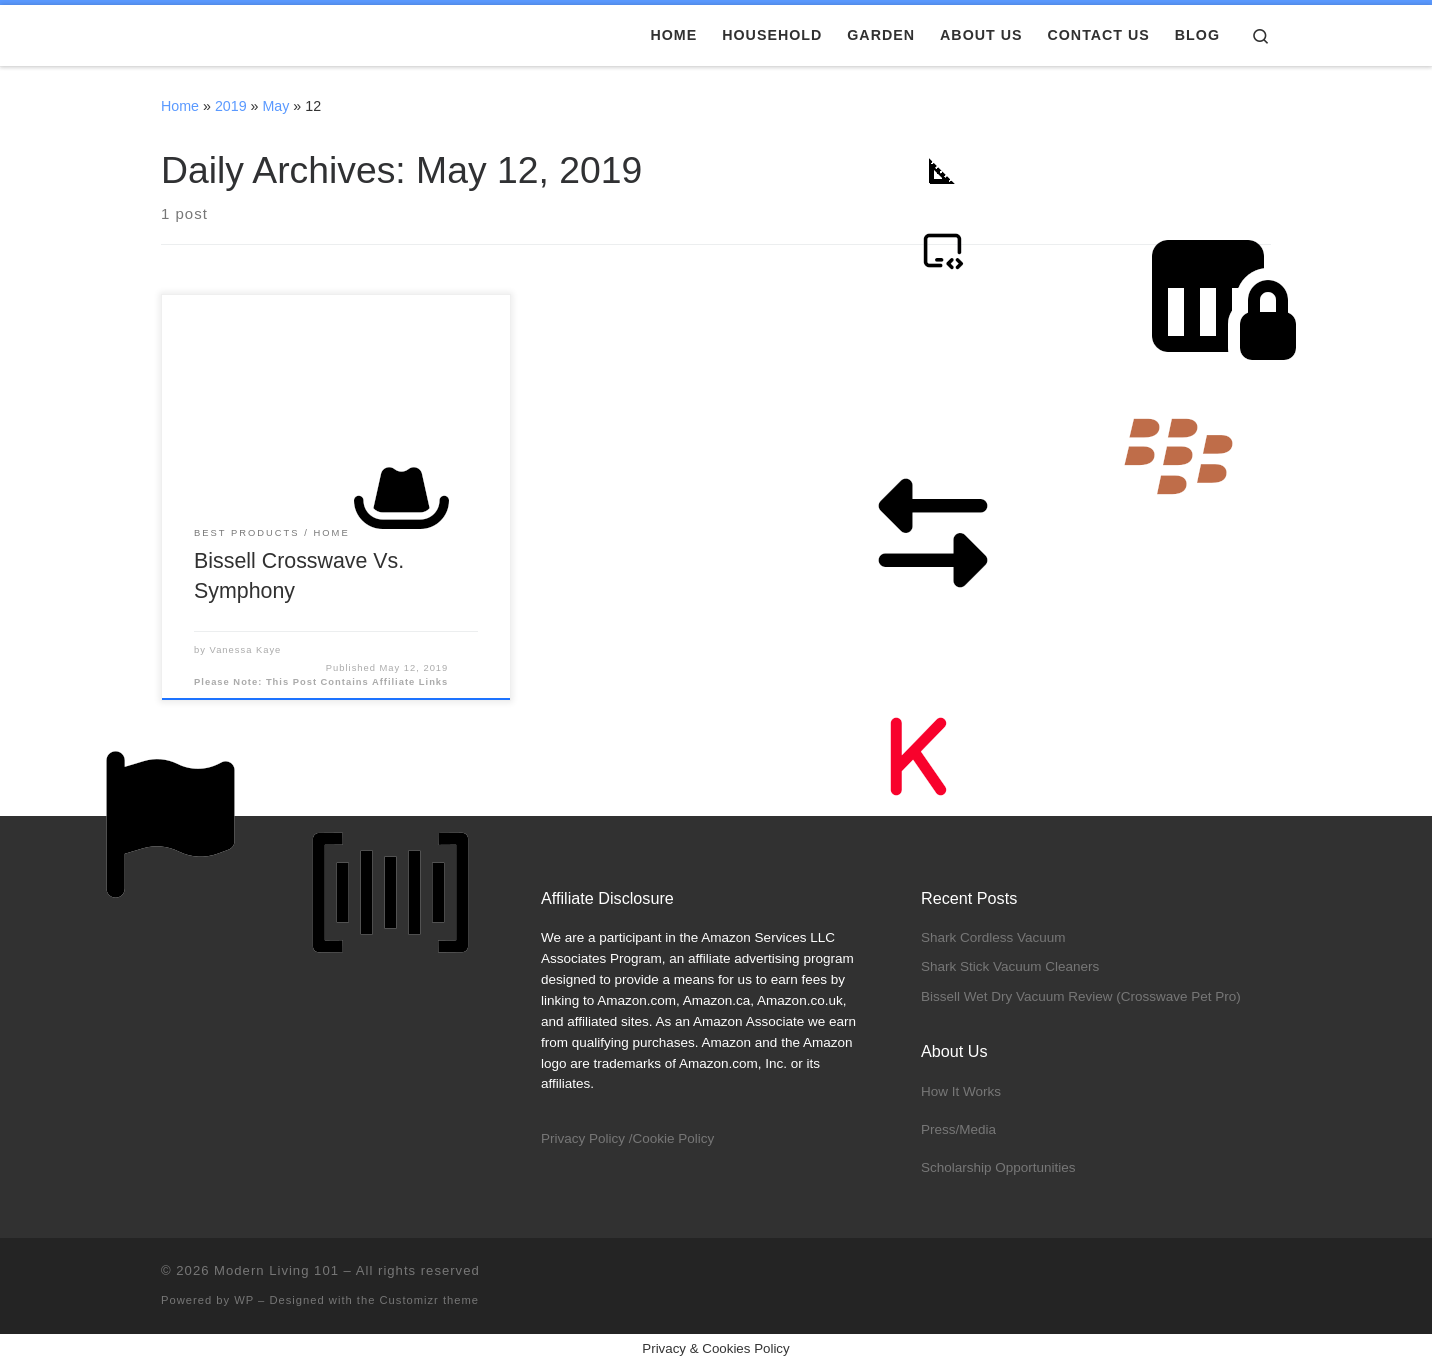 This screenshot has width=1432, height=1365. I want to click on scan a barcode, so click(390, 892).